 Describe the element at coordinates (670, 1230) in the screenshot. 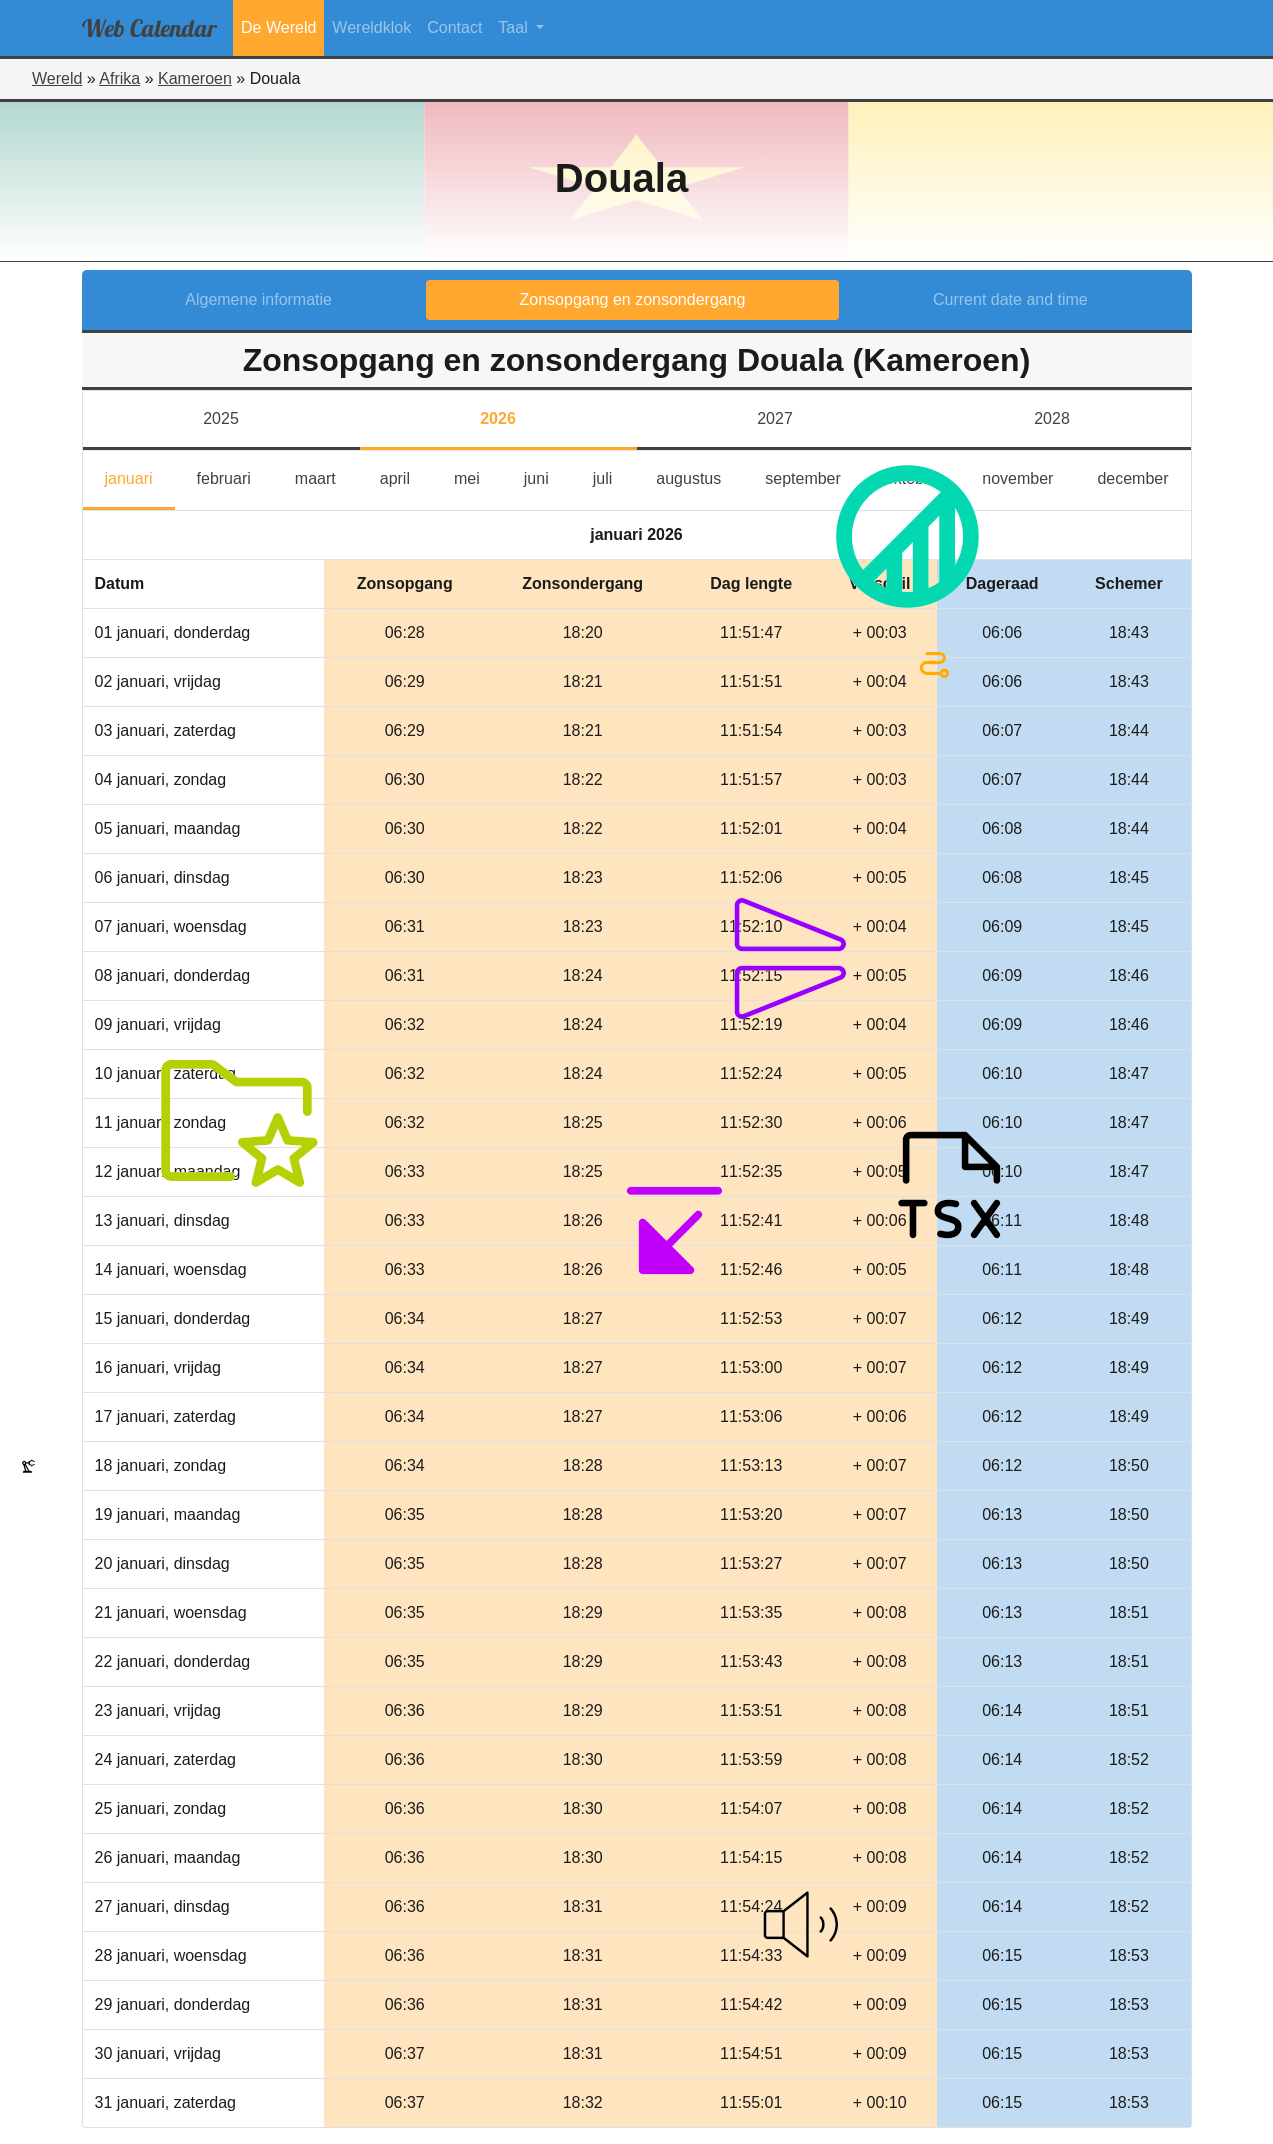

I see `move content to bottom-left corner` at that location.